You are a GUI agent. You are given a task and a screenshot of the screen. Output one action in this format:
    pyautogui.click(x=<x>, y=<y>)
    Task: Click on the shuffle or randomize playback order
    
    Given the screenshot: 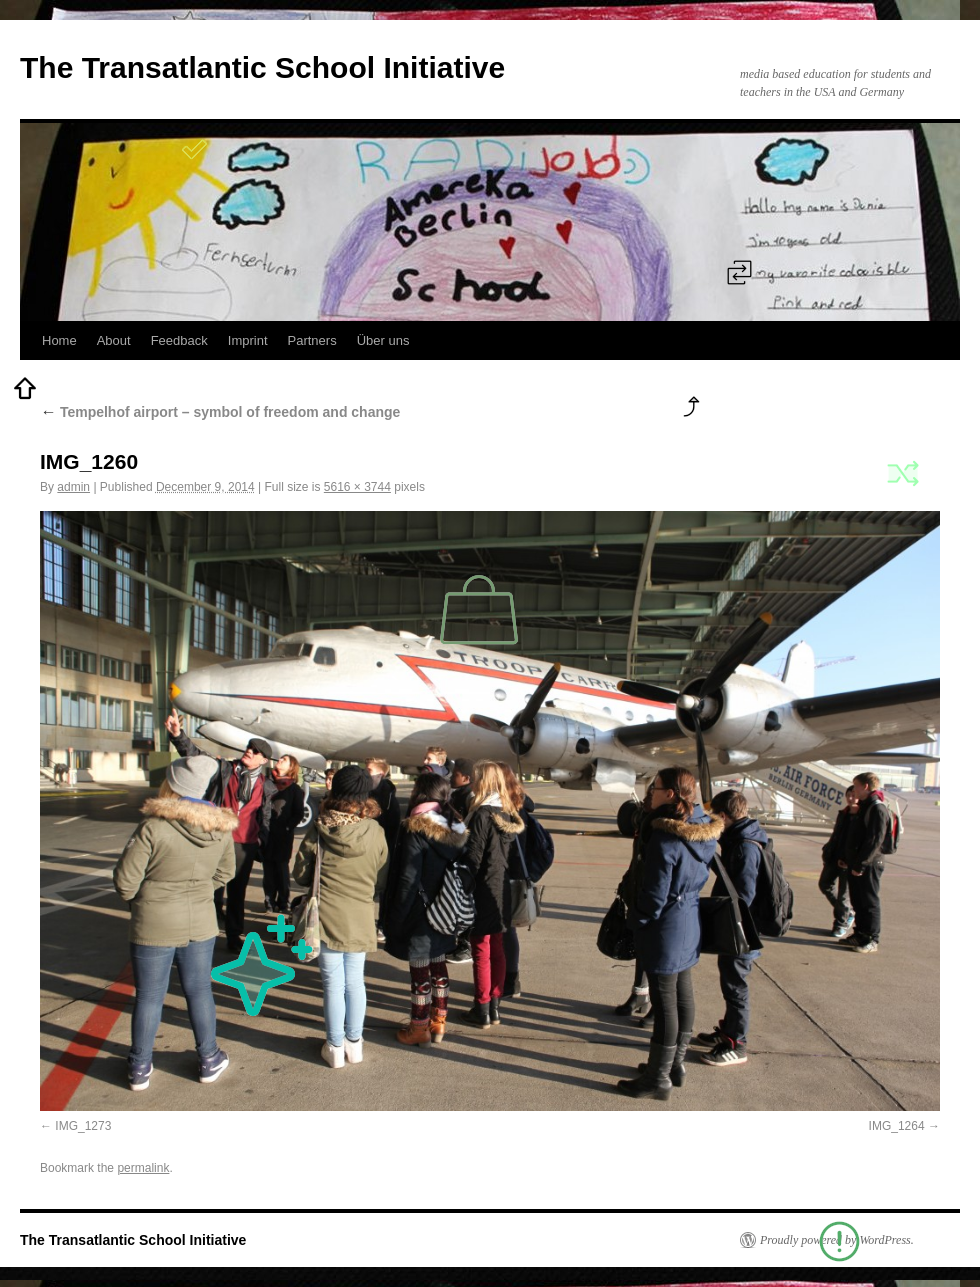 What is the action you would take?
    pyautogui.click(x=902, y=473)
    